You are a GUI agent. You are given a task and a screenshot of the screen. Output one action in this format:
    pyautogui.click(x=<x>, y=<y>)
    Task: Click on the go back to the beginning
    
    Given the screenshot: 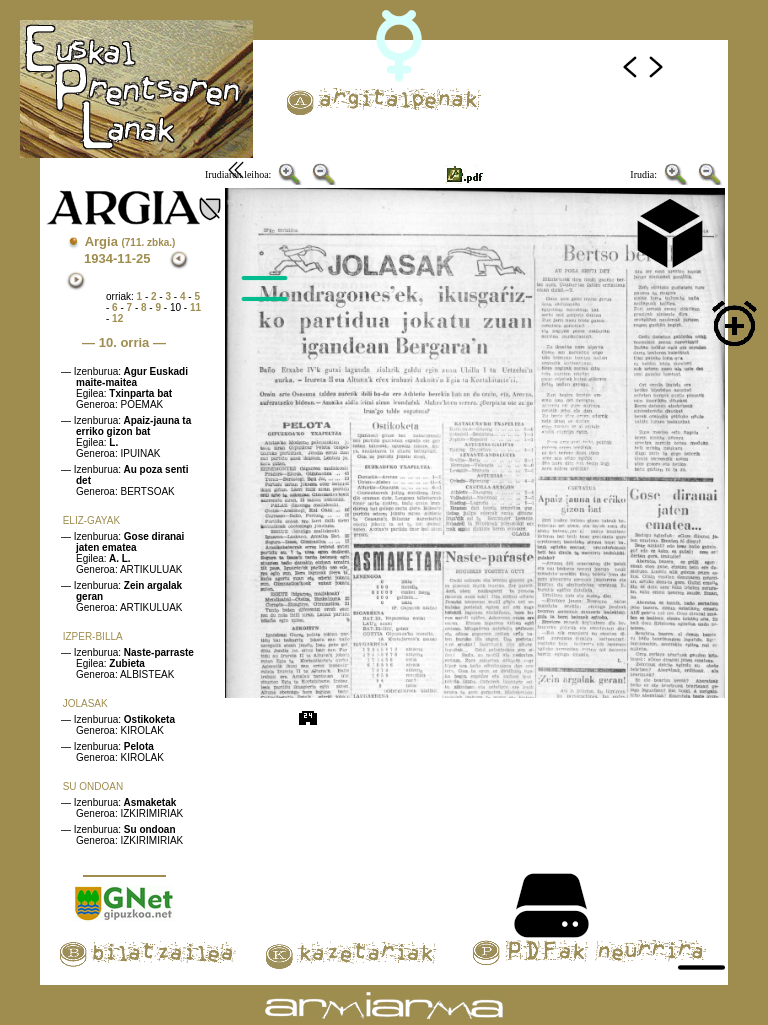 What is the action you would take?
    pyautogui.click(x=236, y=170)
    